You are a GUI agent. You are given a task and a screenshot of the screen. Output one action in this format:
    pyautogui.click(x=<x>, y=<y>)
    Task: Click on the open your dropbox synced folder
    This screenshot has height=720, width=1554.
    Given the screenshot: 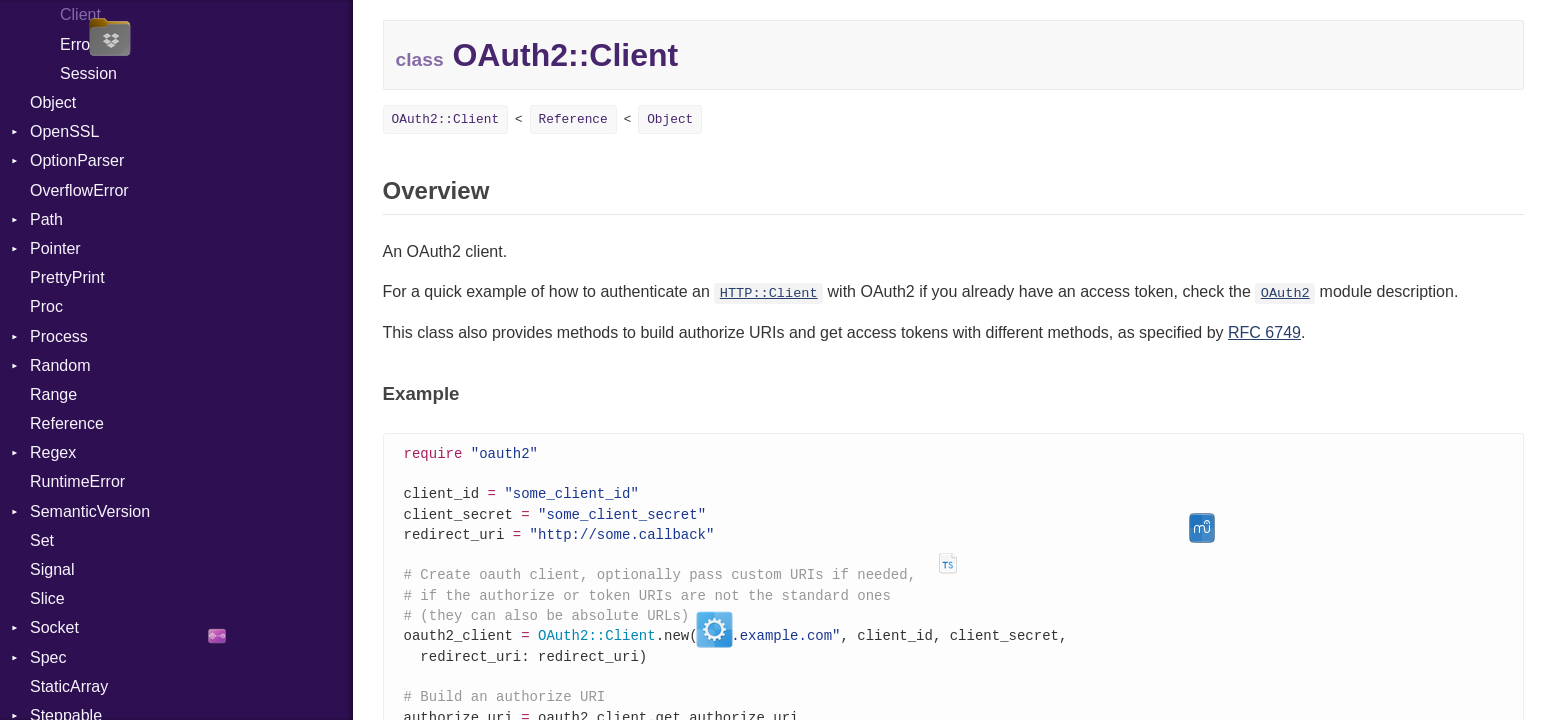 What is the action you would take?
    pyautogui.click(x=110, y=37)
    